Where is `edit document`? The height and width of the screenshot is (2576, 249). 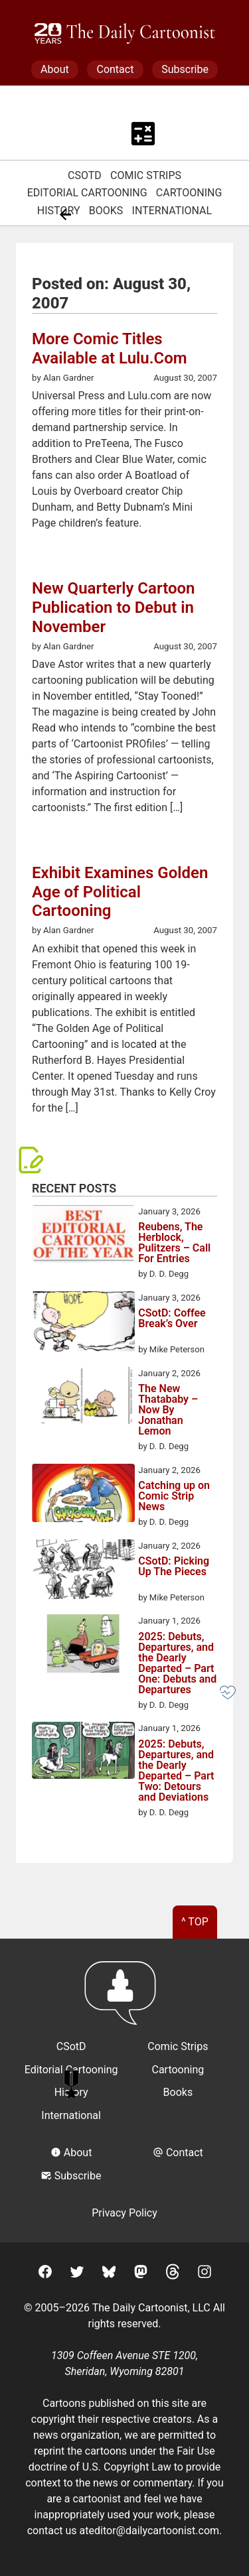
edit document is located at coordinates (30, 1160).